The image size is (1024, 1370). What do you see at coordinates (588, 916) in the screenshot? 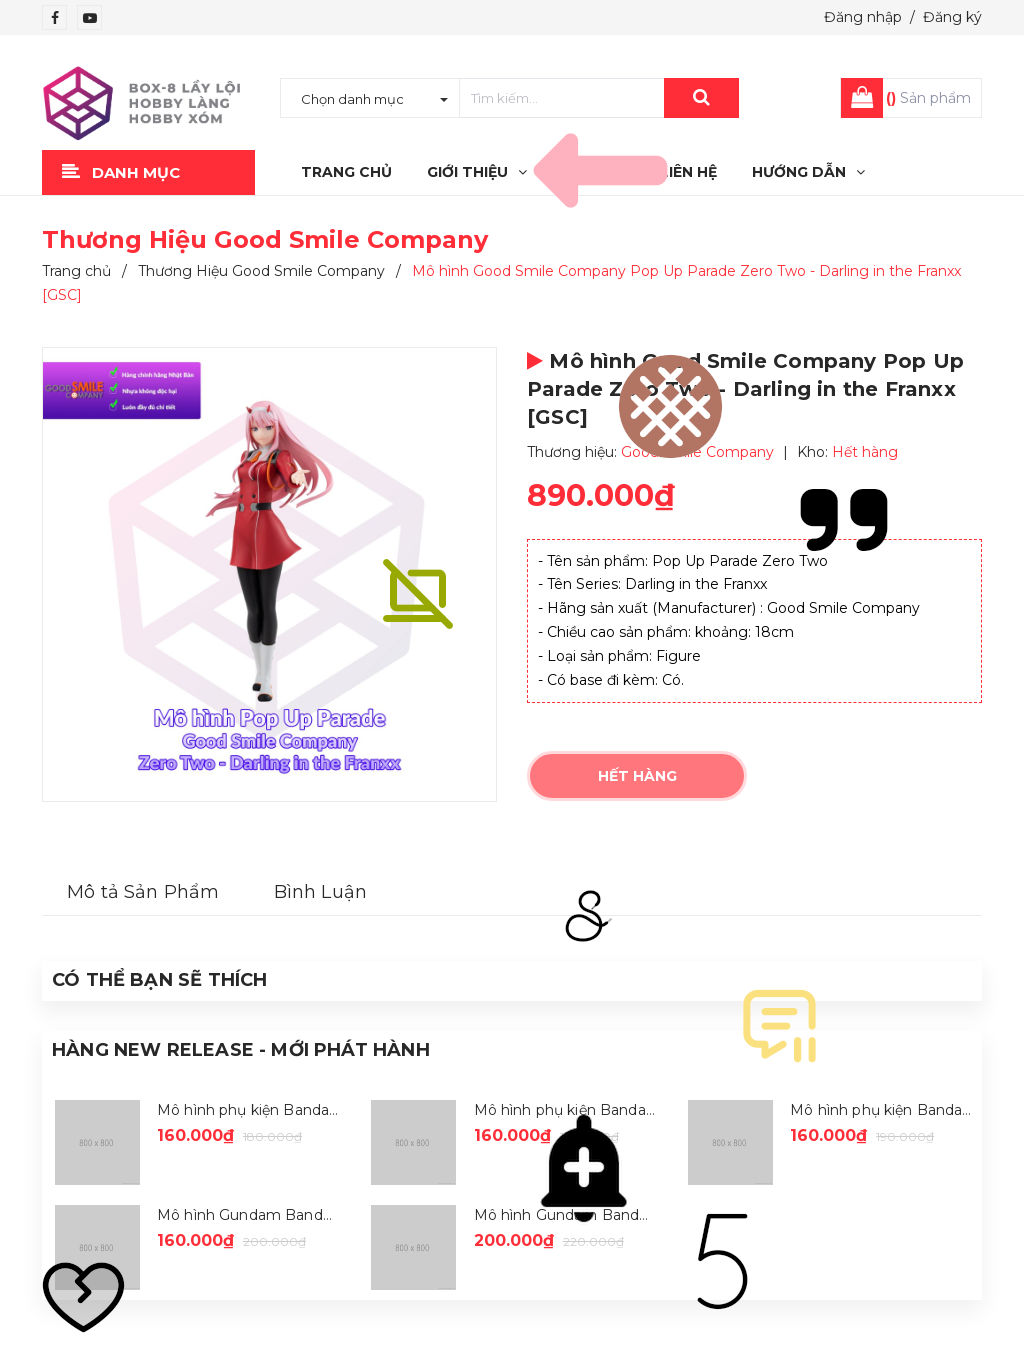
I see `shoelace web components library logo` at bounding box center [588, 916].